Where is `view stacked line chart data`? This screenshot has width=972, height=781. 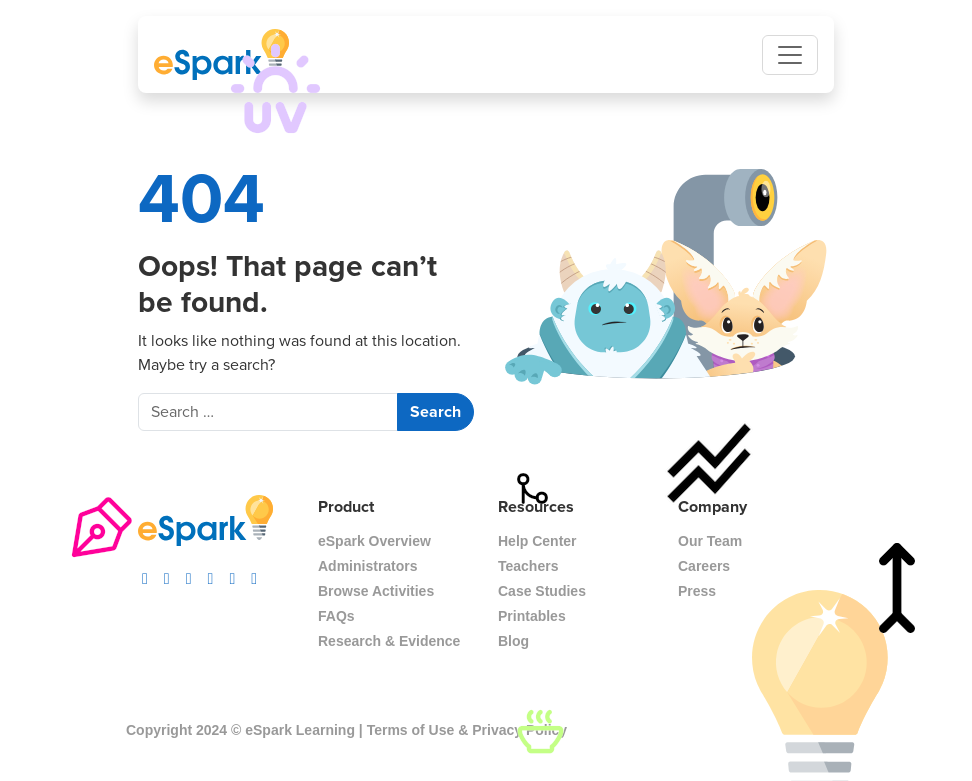 view stacked line chart data is located at coordinates (709, 463).